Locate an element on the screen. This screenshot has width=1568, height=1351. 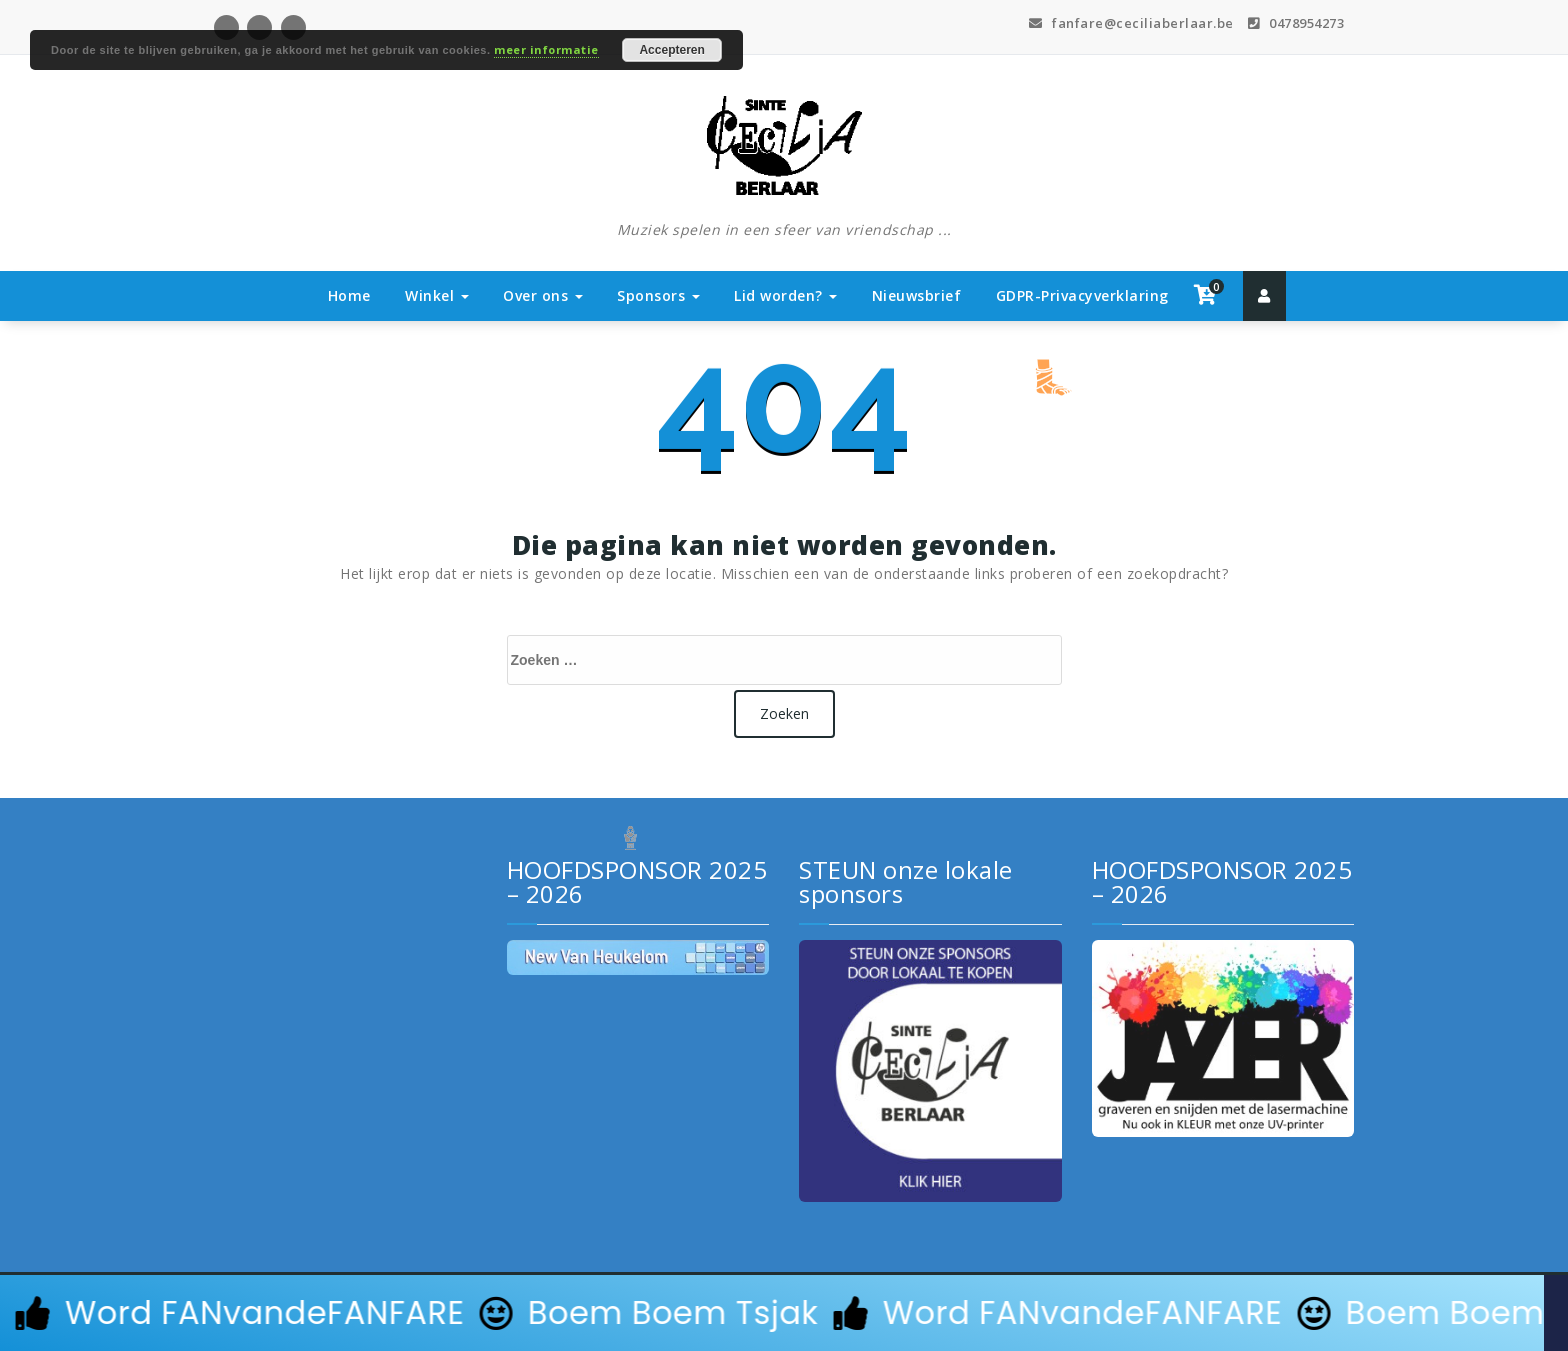
access philosophy or humanities content is located at coordinates (630, 837).